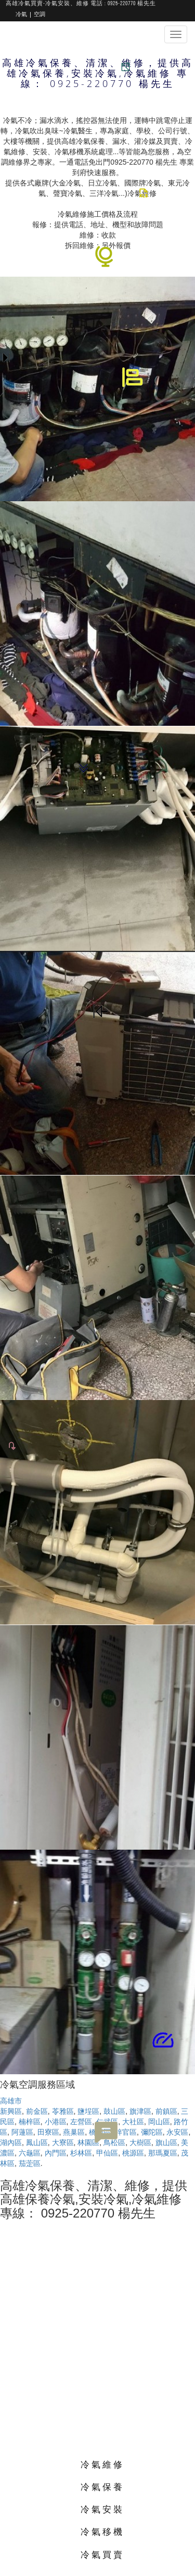 The width and height of the screenshot is (195, 2576). What do you see at coordinates (132, 377) in the screenshot?
I see `align text to the left` at bounding box center [132, 377].